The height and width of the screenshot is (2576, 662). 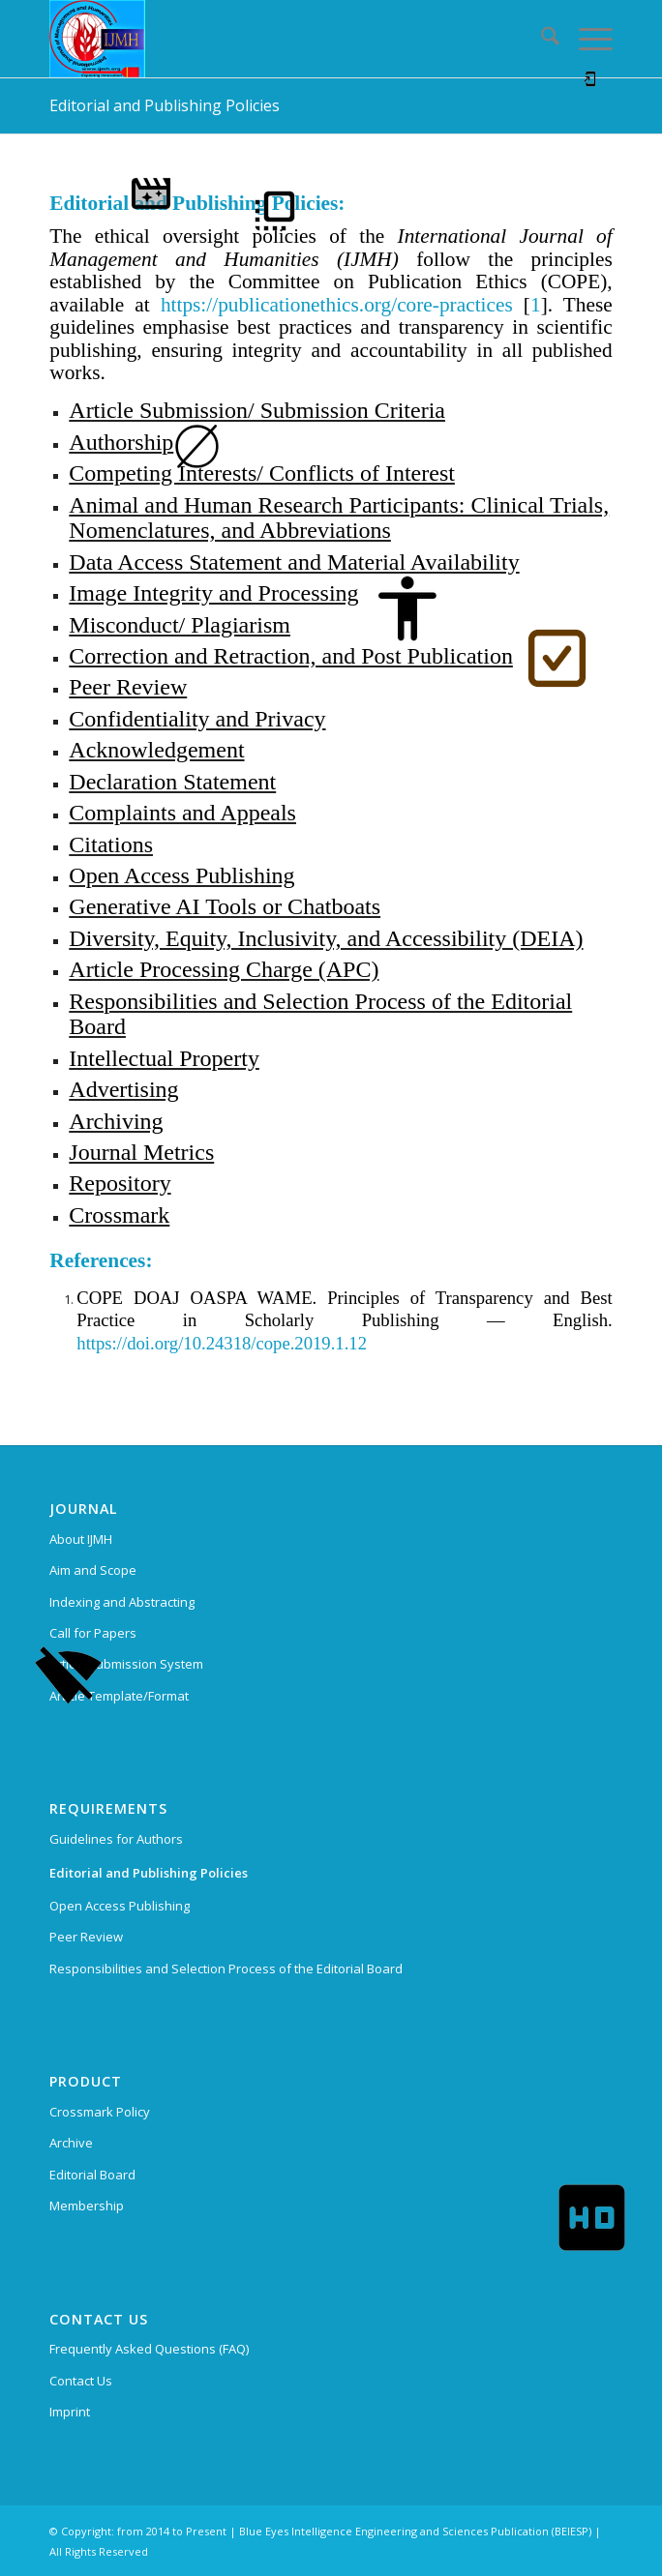 I want to click on indicates wifi is disabled or unavailable, so click(x=68, y=1676).